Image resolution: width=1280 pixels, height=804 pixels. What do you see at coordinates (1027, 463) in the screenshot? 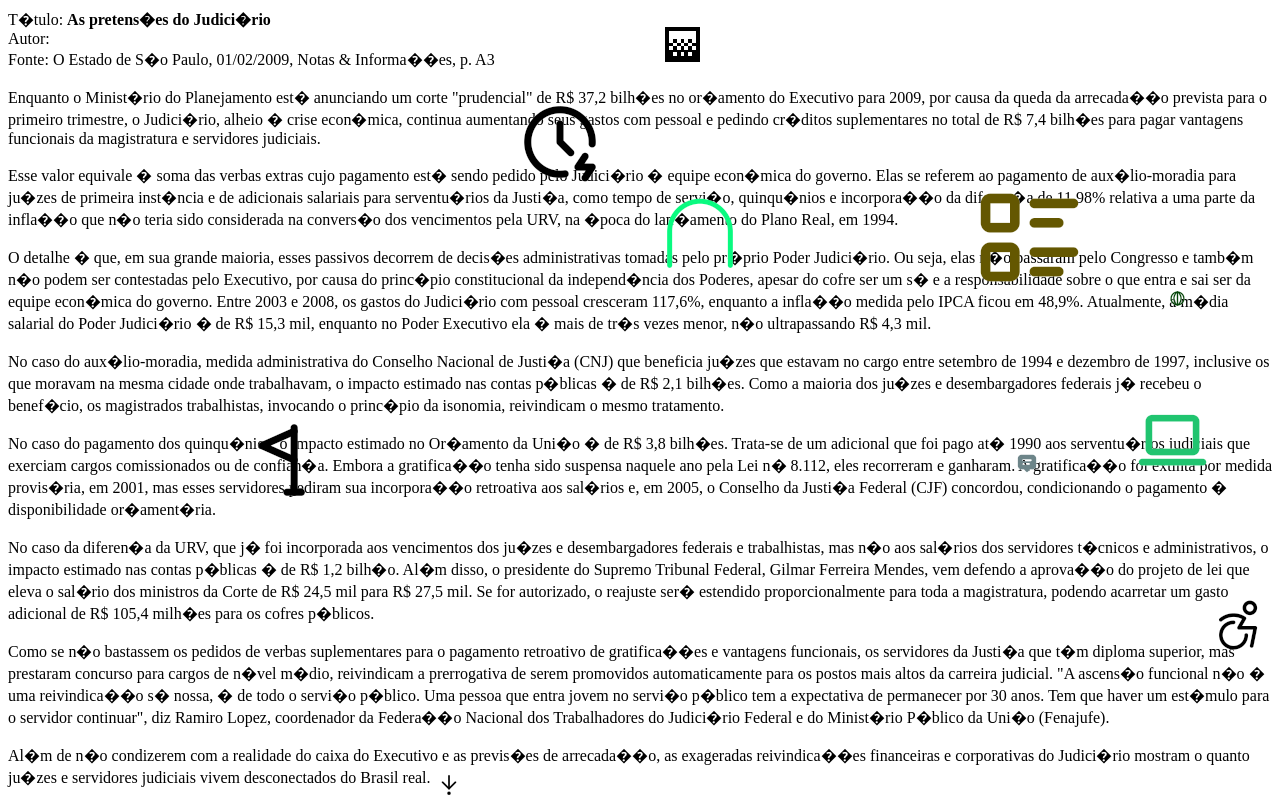
I see `open messaging or chat` at bounding box center [1027, 463].